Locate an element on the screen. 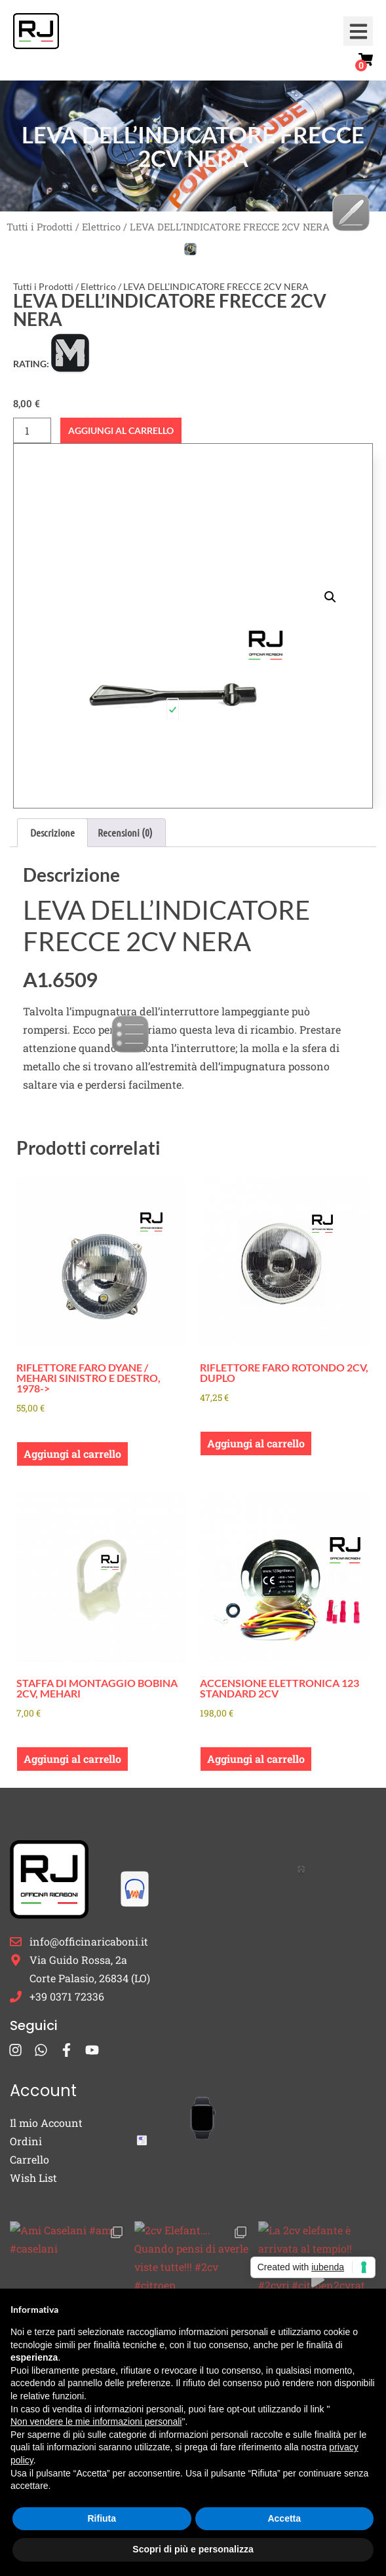 This screenshot has height=2576, width=386. smartphone successfully connected is located at coordinates (172, 709).